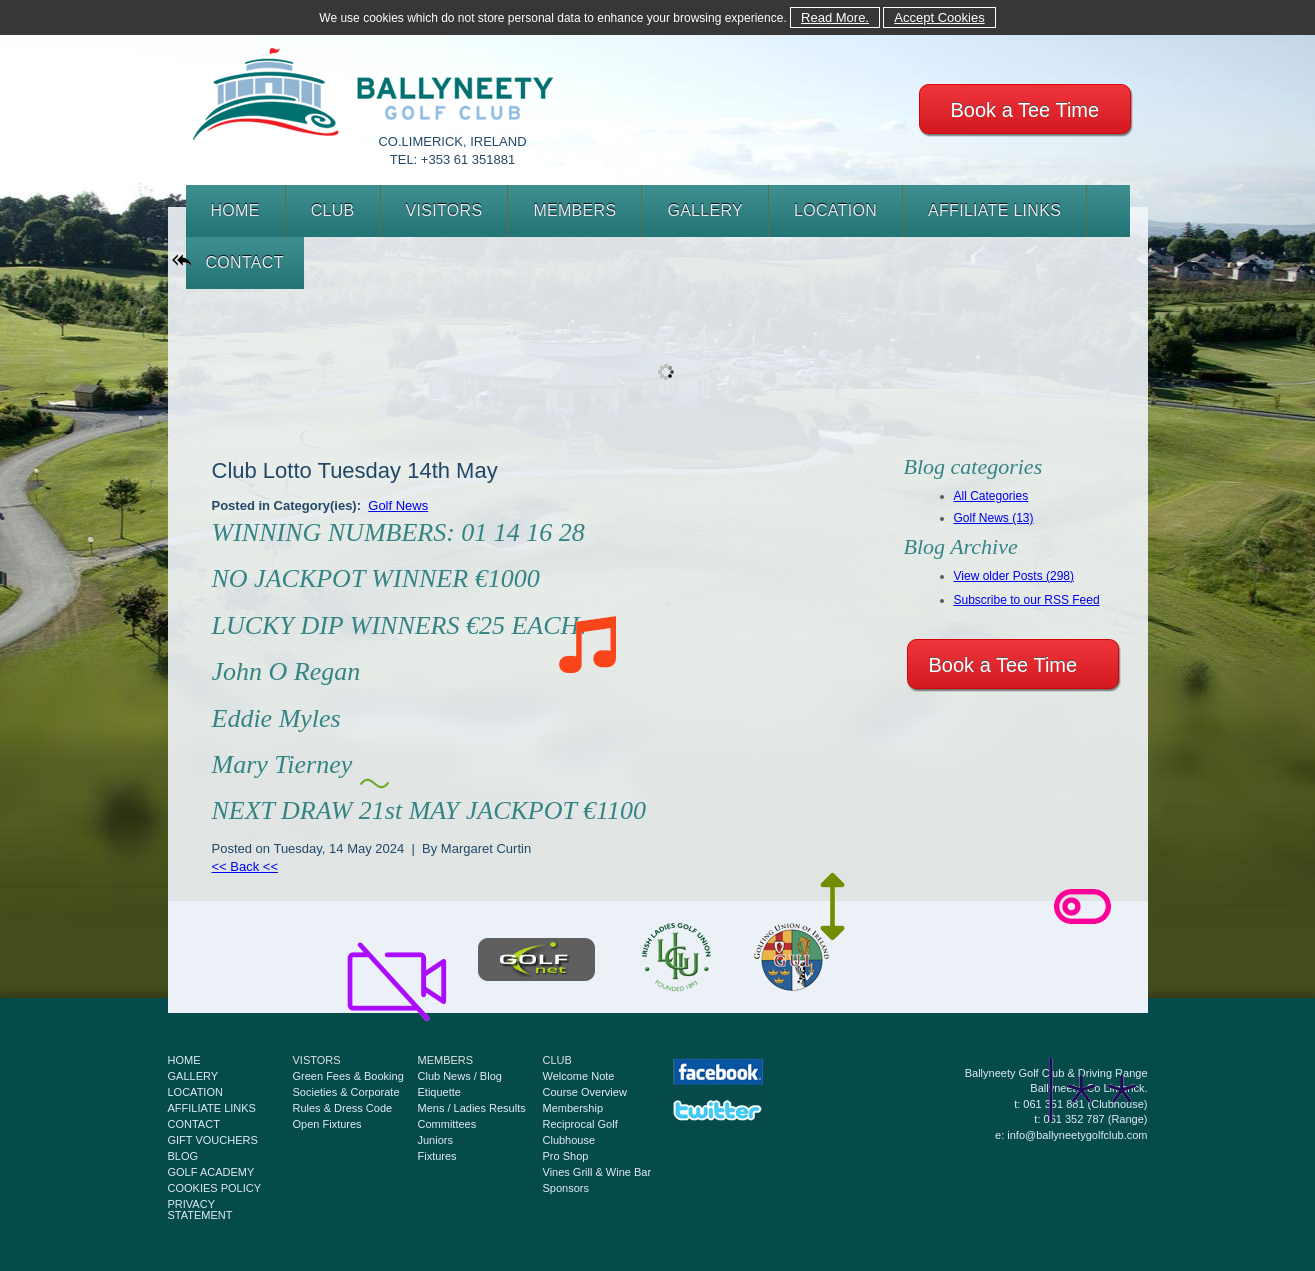 The image size is (1315, 1271). What do you see at coordinates (587, 644) in the screenshot?
I see `access music library or player` at bounding box center [587, 644].